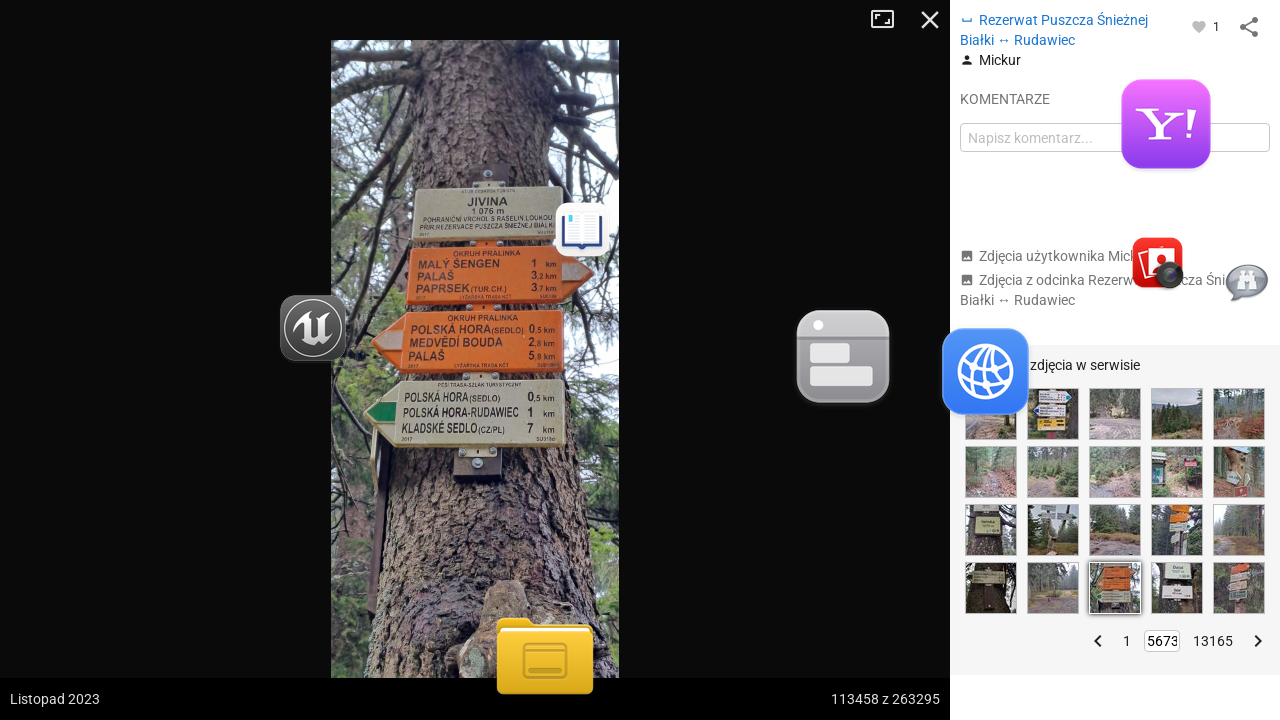 This screenshot has width=1280, height=720. Describe the element at coordinates (582, 229) in the screenshot. I see `open notes-up markdown note-taking app` at that location.